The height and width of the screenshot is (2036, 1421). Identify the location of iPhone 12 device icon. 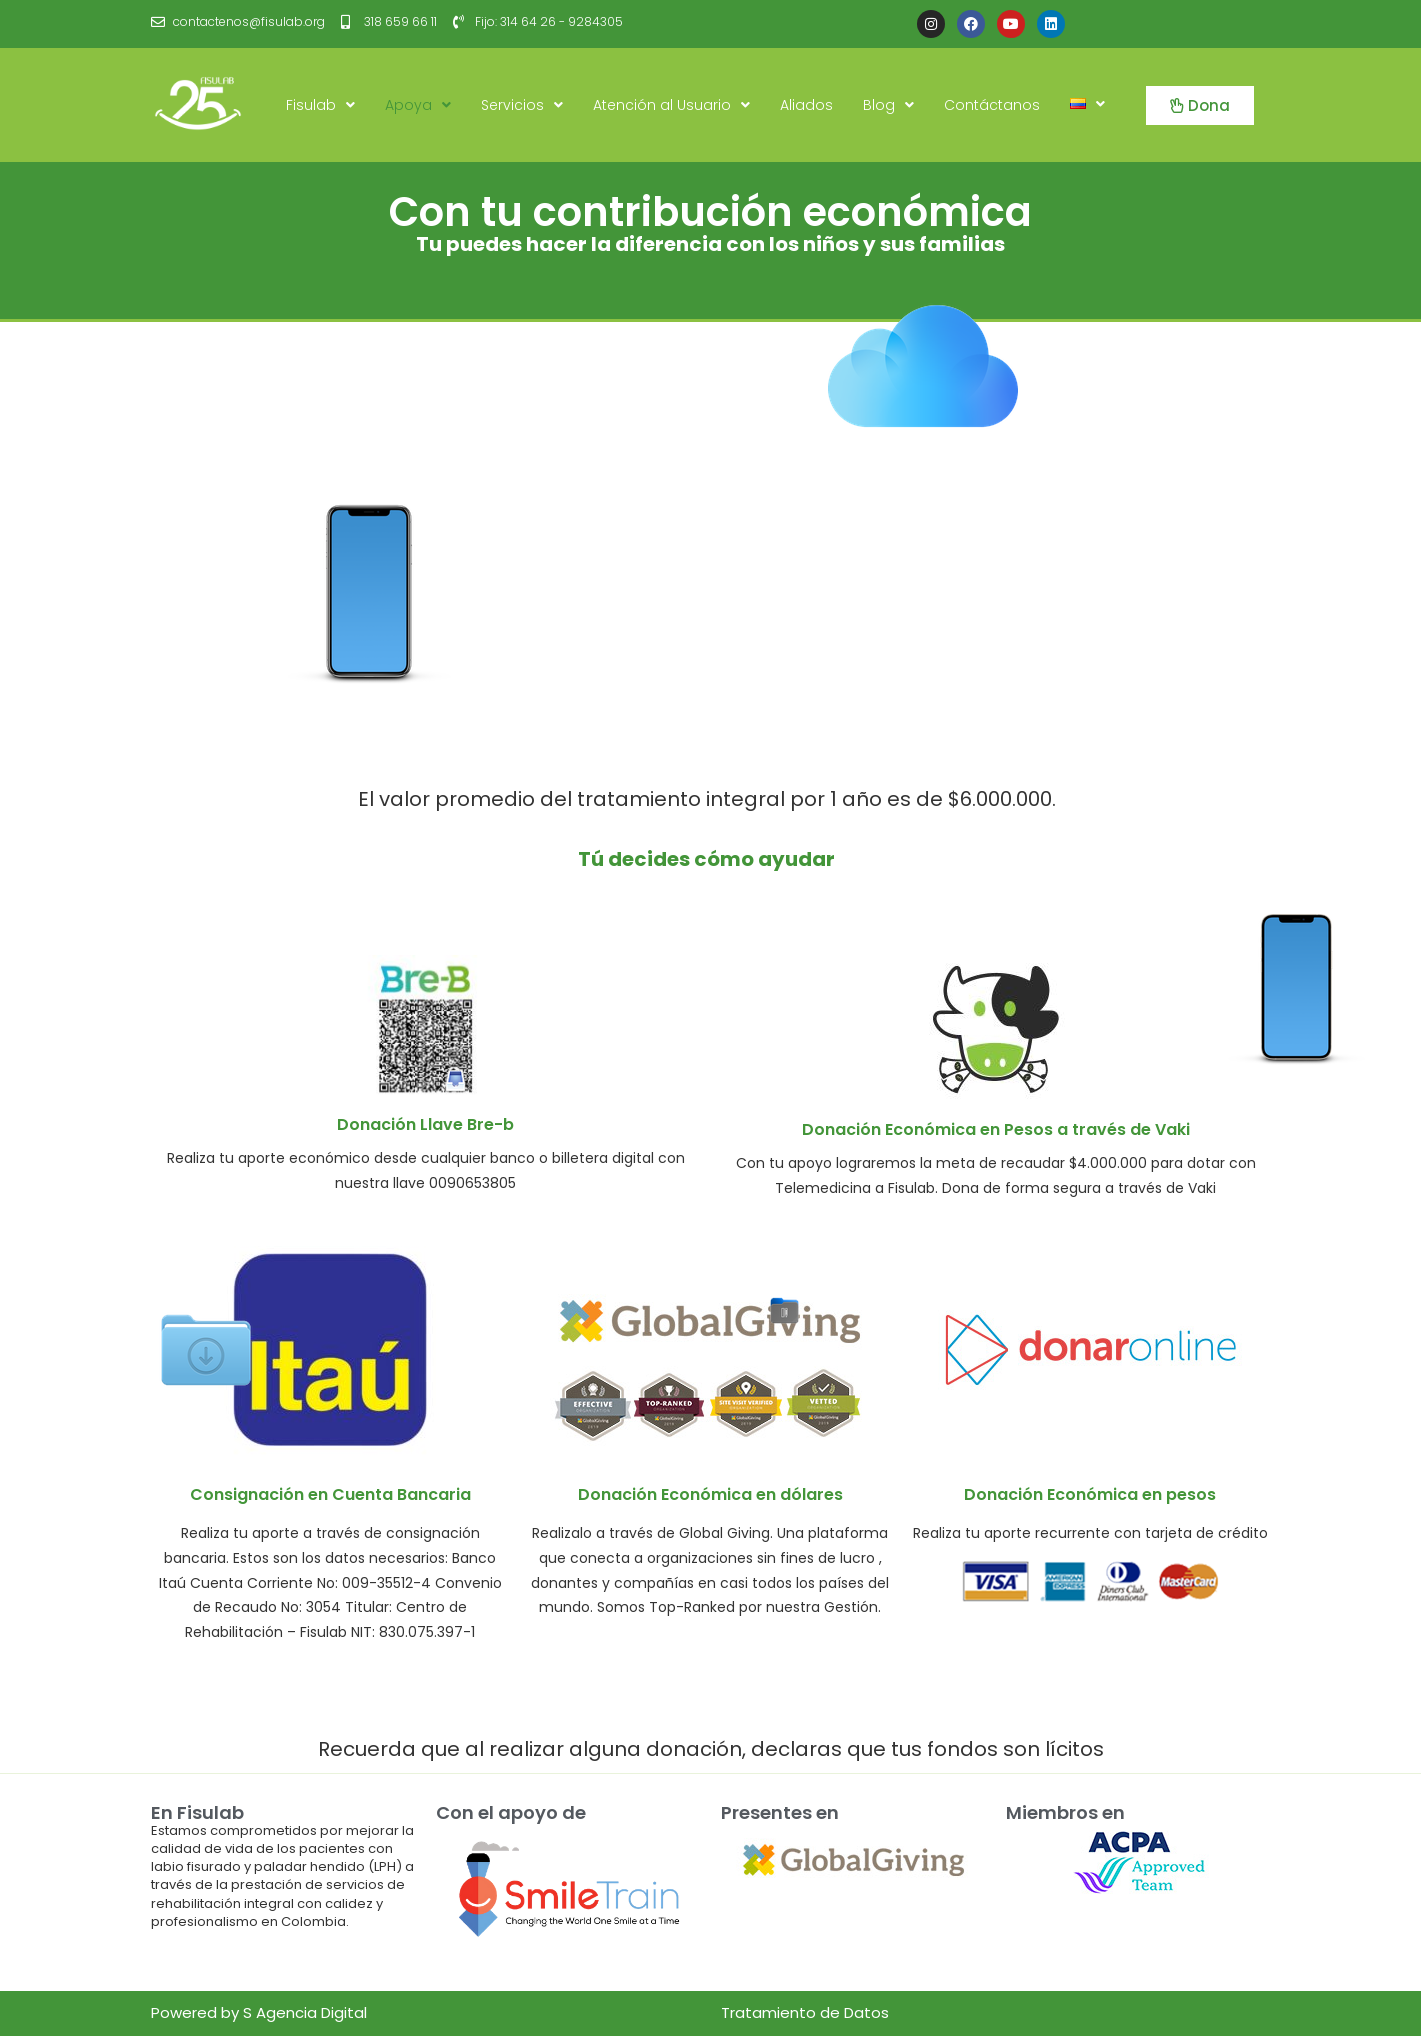
(1296, 989).